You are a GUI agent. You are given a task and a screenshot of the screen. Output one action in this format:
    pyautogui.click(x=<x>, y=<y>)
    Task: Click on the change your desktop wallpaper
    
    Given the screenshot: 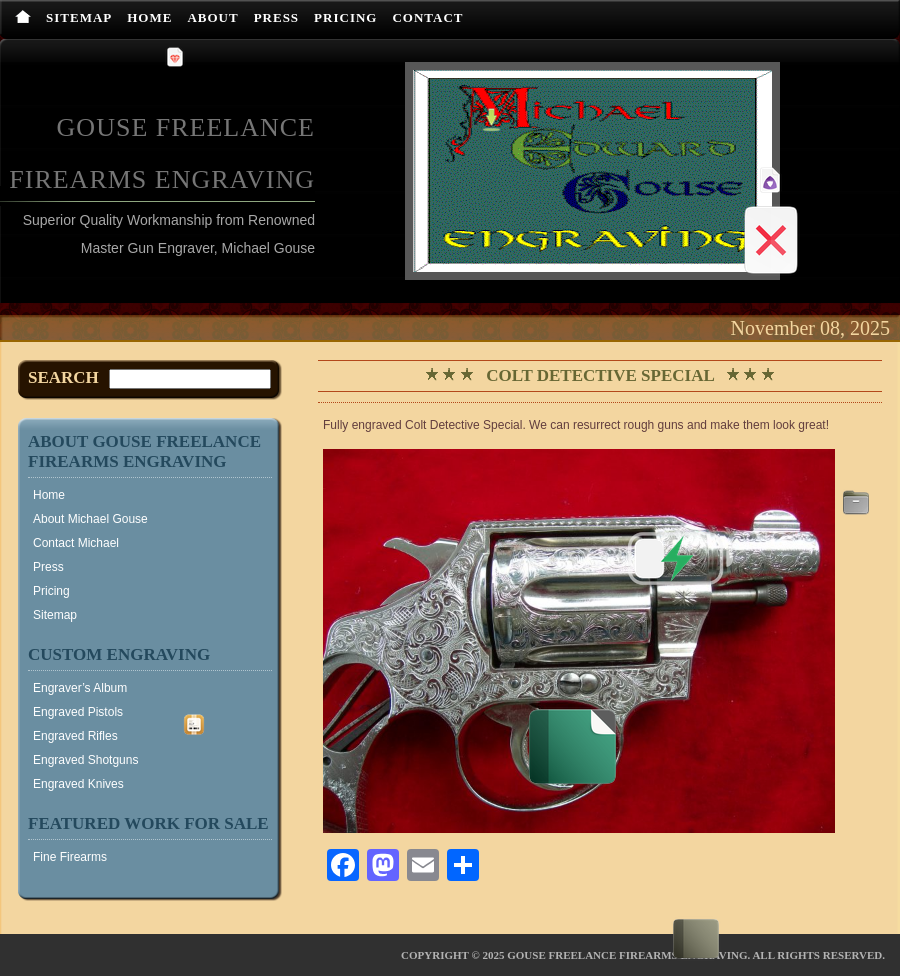 What is the action you would take?
    pyautogui.click(x=572, y=743)
    